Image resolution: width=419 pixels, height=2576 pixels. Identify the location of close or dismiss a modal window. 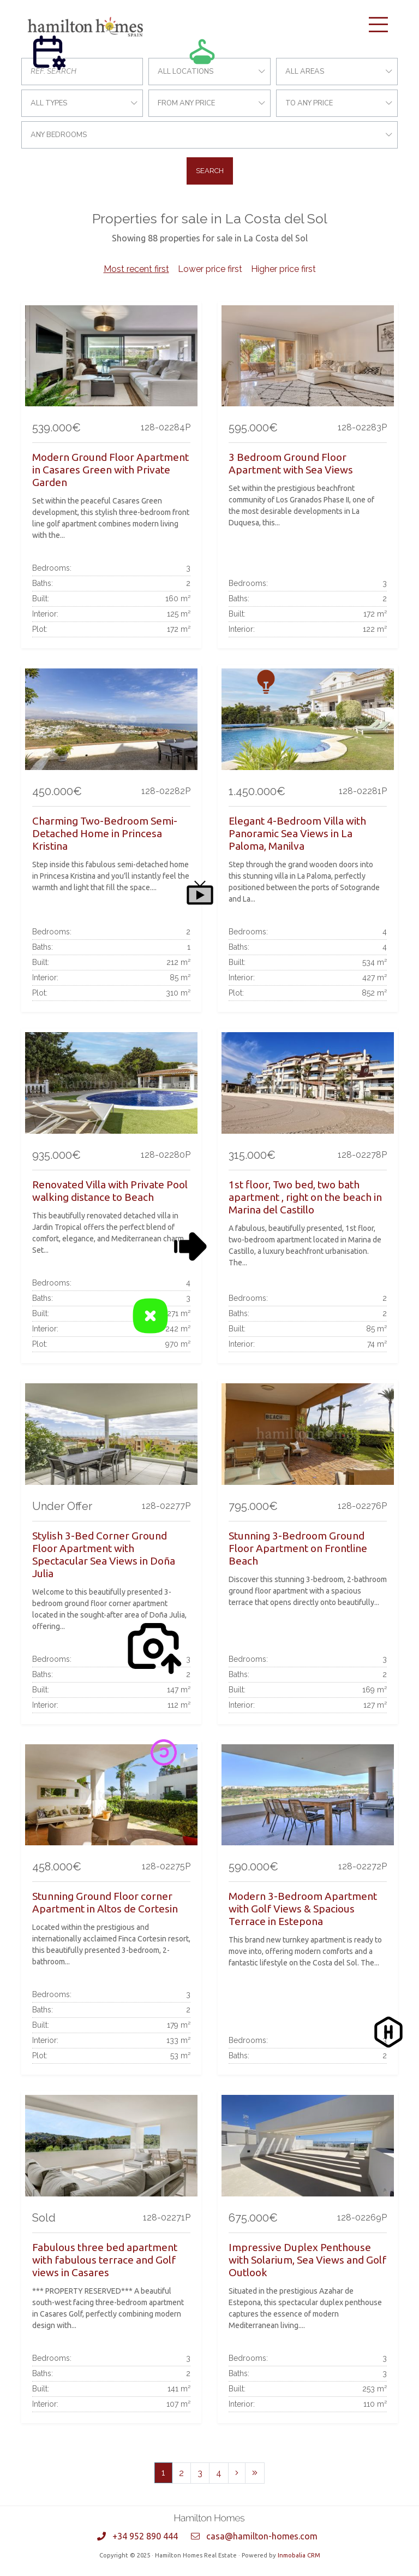
(150, 1316).